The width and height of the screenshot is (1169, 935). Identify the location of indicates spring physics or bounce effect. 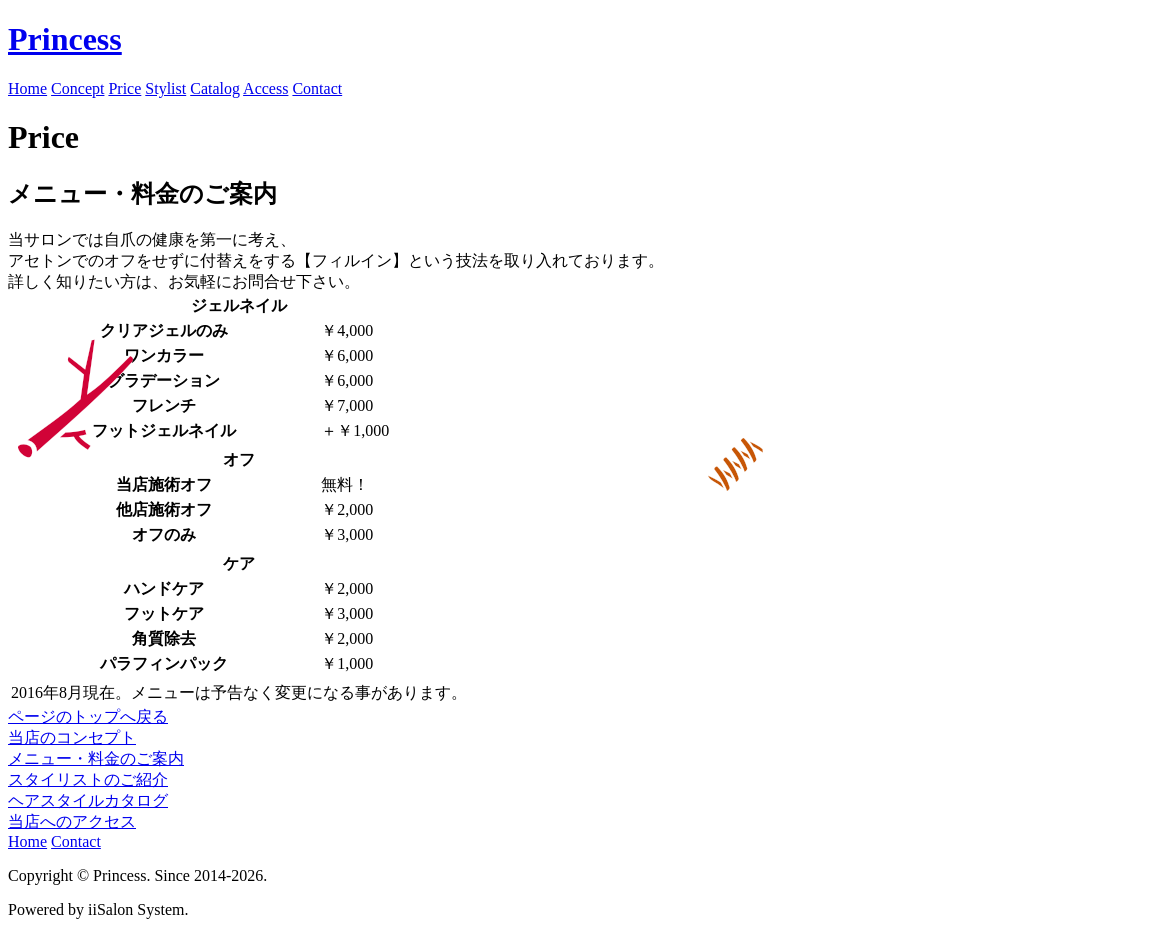
(735, 464).